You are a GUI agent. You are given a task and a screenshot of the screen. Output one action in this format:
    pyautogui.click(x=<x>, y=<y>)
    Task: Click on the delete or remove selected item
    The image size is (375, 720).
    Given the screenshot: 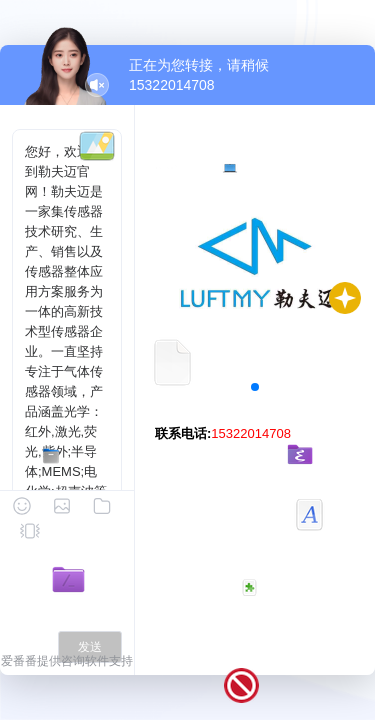 What is the action you would take?
    pyautogui.click(x=241, y=685)
    